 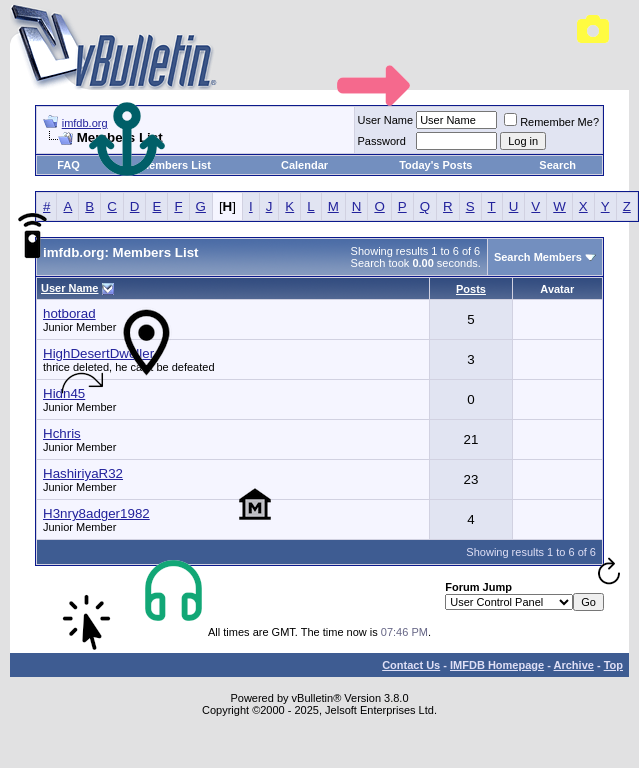 What do you see at coordinates (373, 85) in the screenshot?
I see `proceed to the next step` at bounding box center [373, 85].